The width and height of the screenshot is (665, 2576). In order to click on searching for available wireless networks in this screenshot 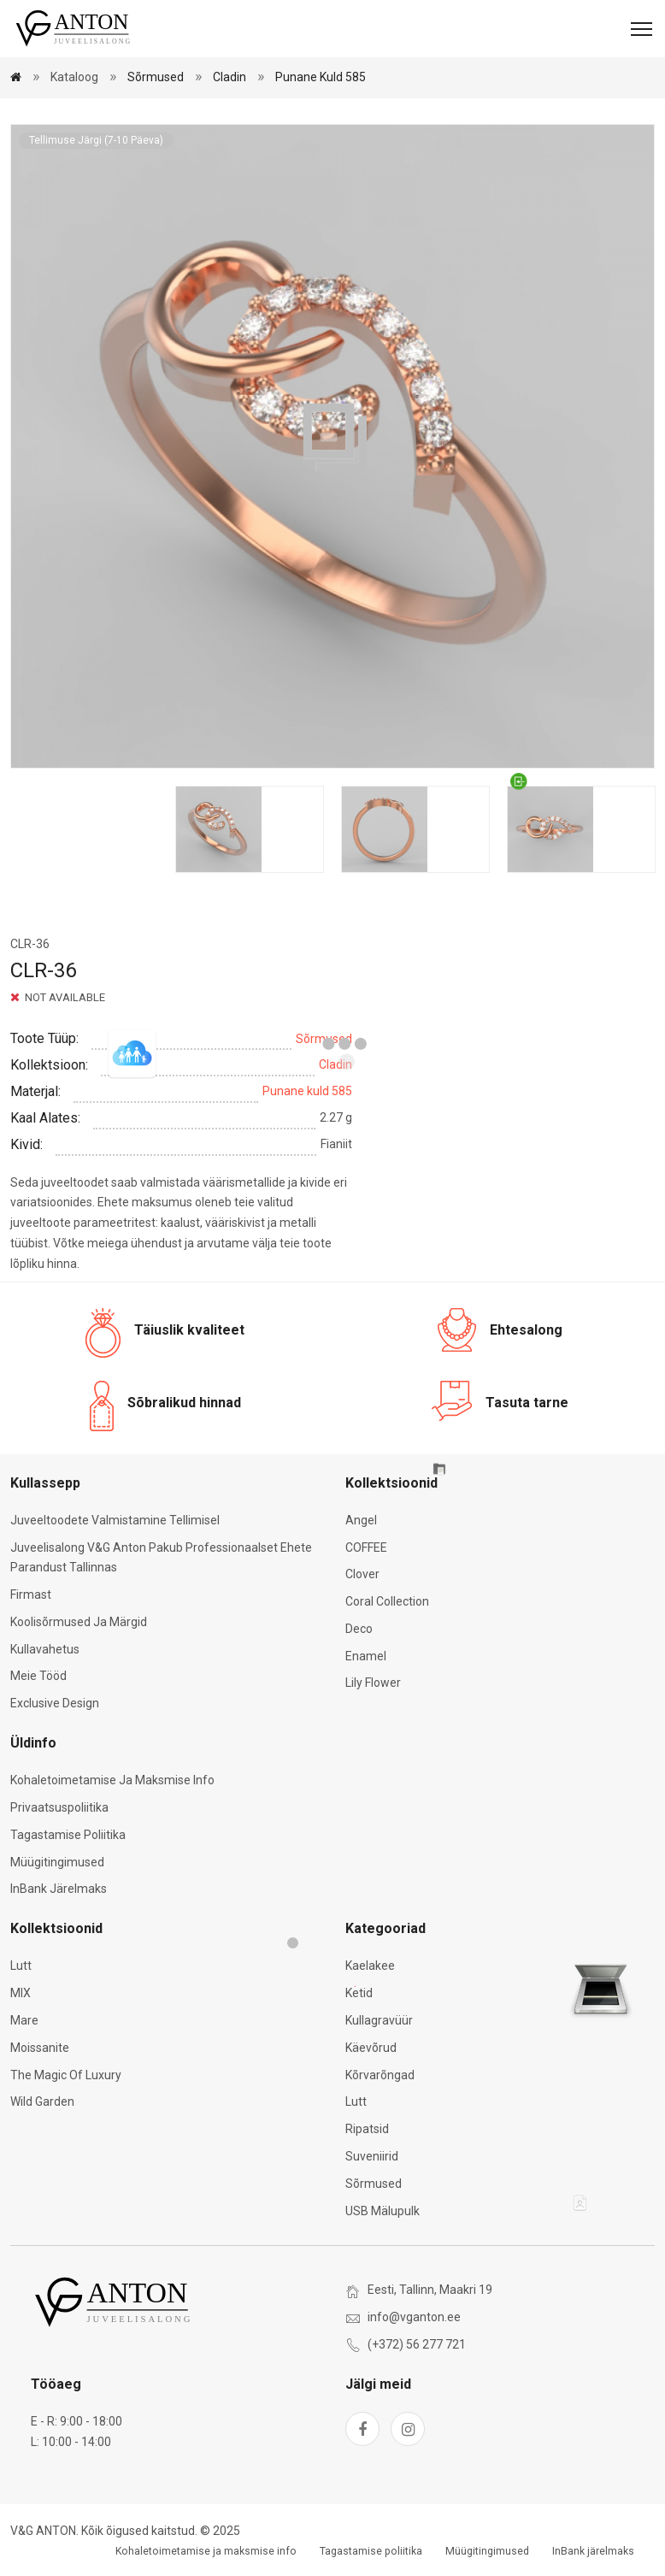, I will do `click(346, 1041)`.